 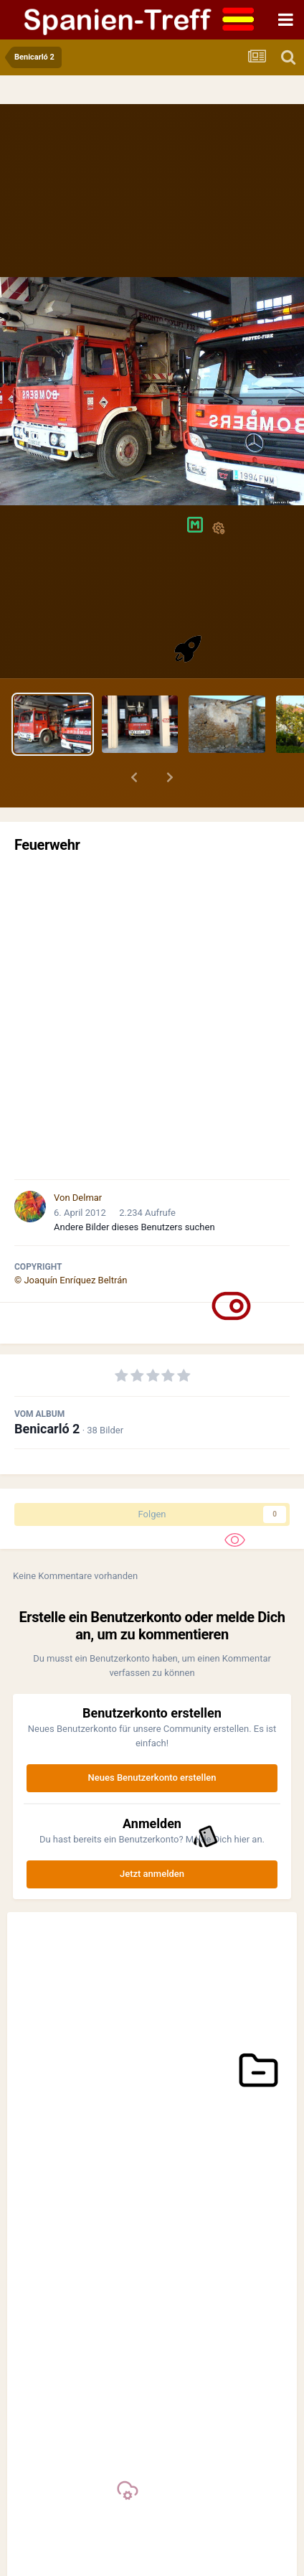 I want to click on remove a folder, so click(x=258, y=2071).